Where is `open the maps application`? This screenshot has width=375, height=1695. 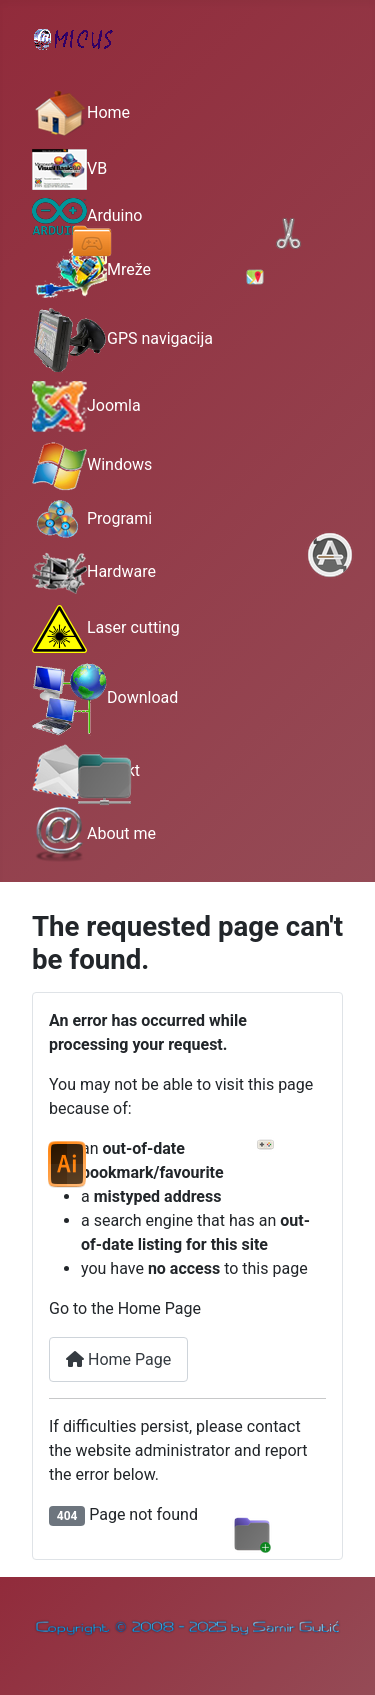
open the maps application is located at coordinates (255, 277).